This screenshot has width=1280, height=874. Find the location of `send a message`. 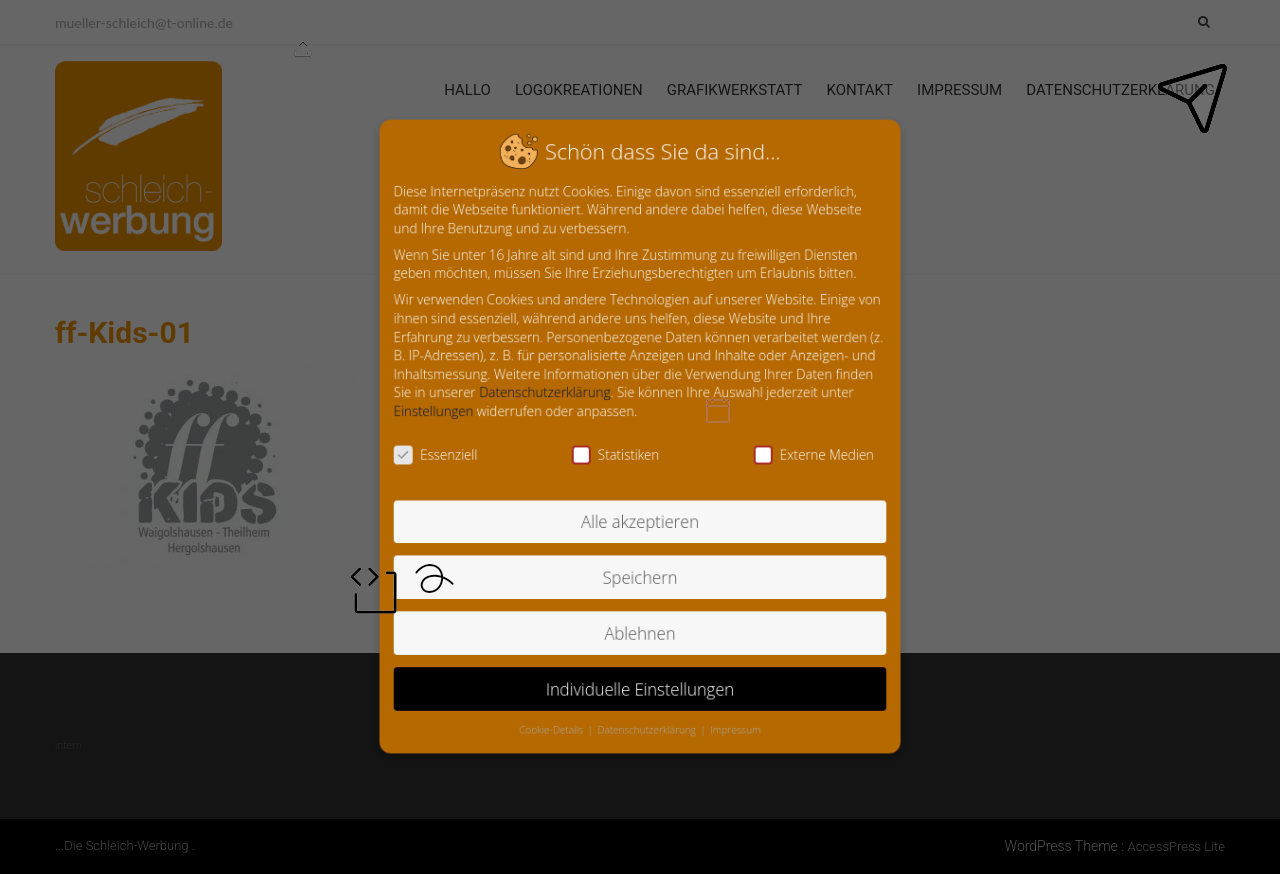

send a message is located at coordinates (1195, 96).